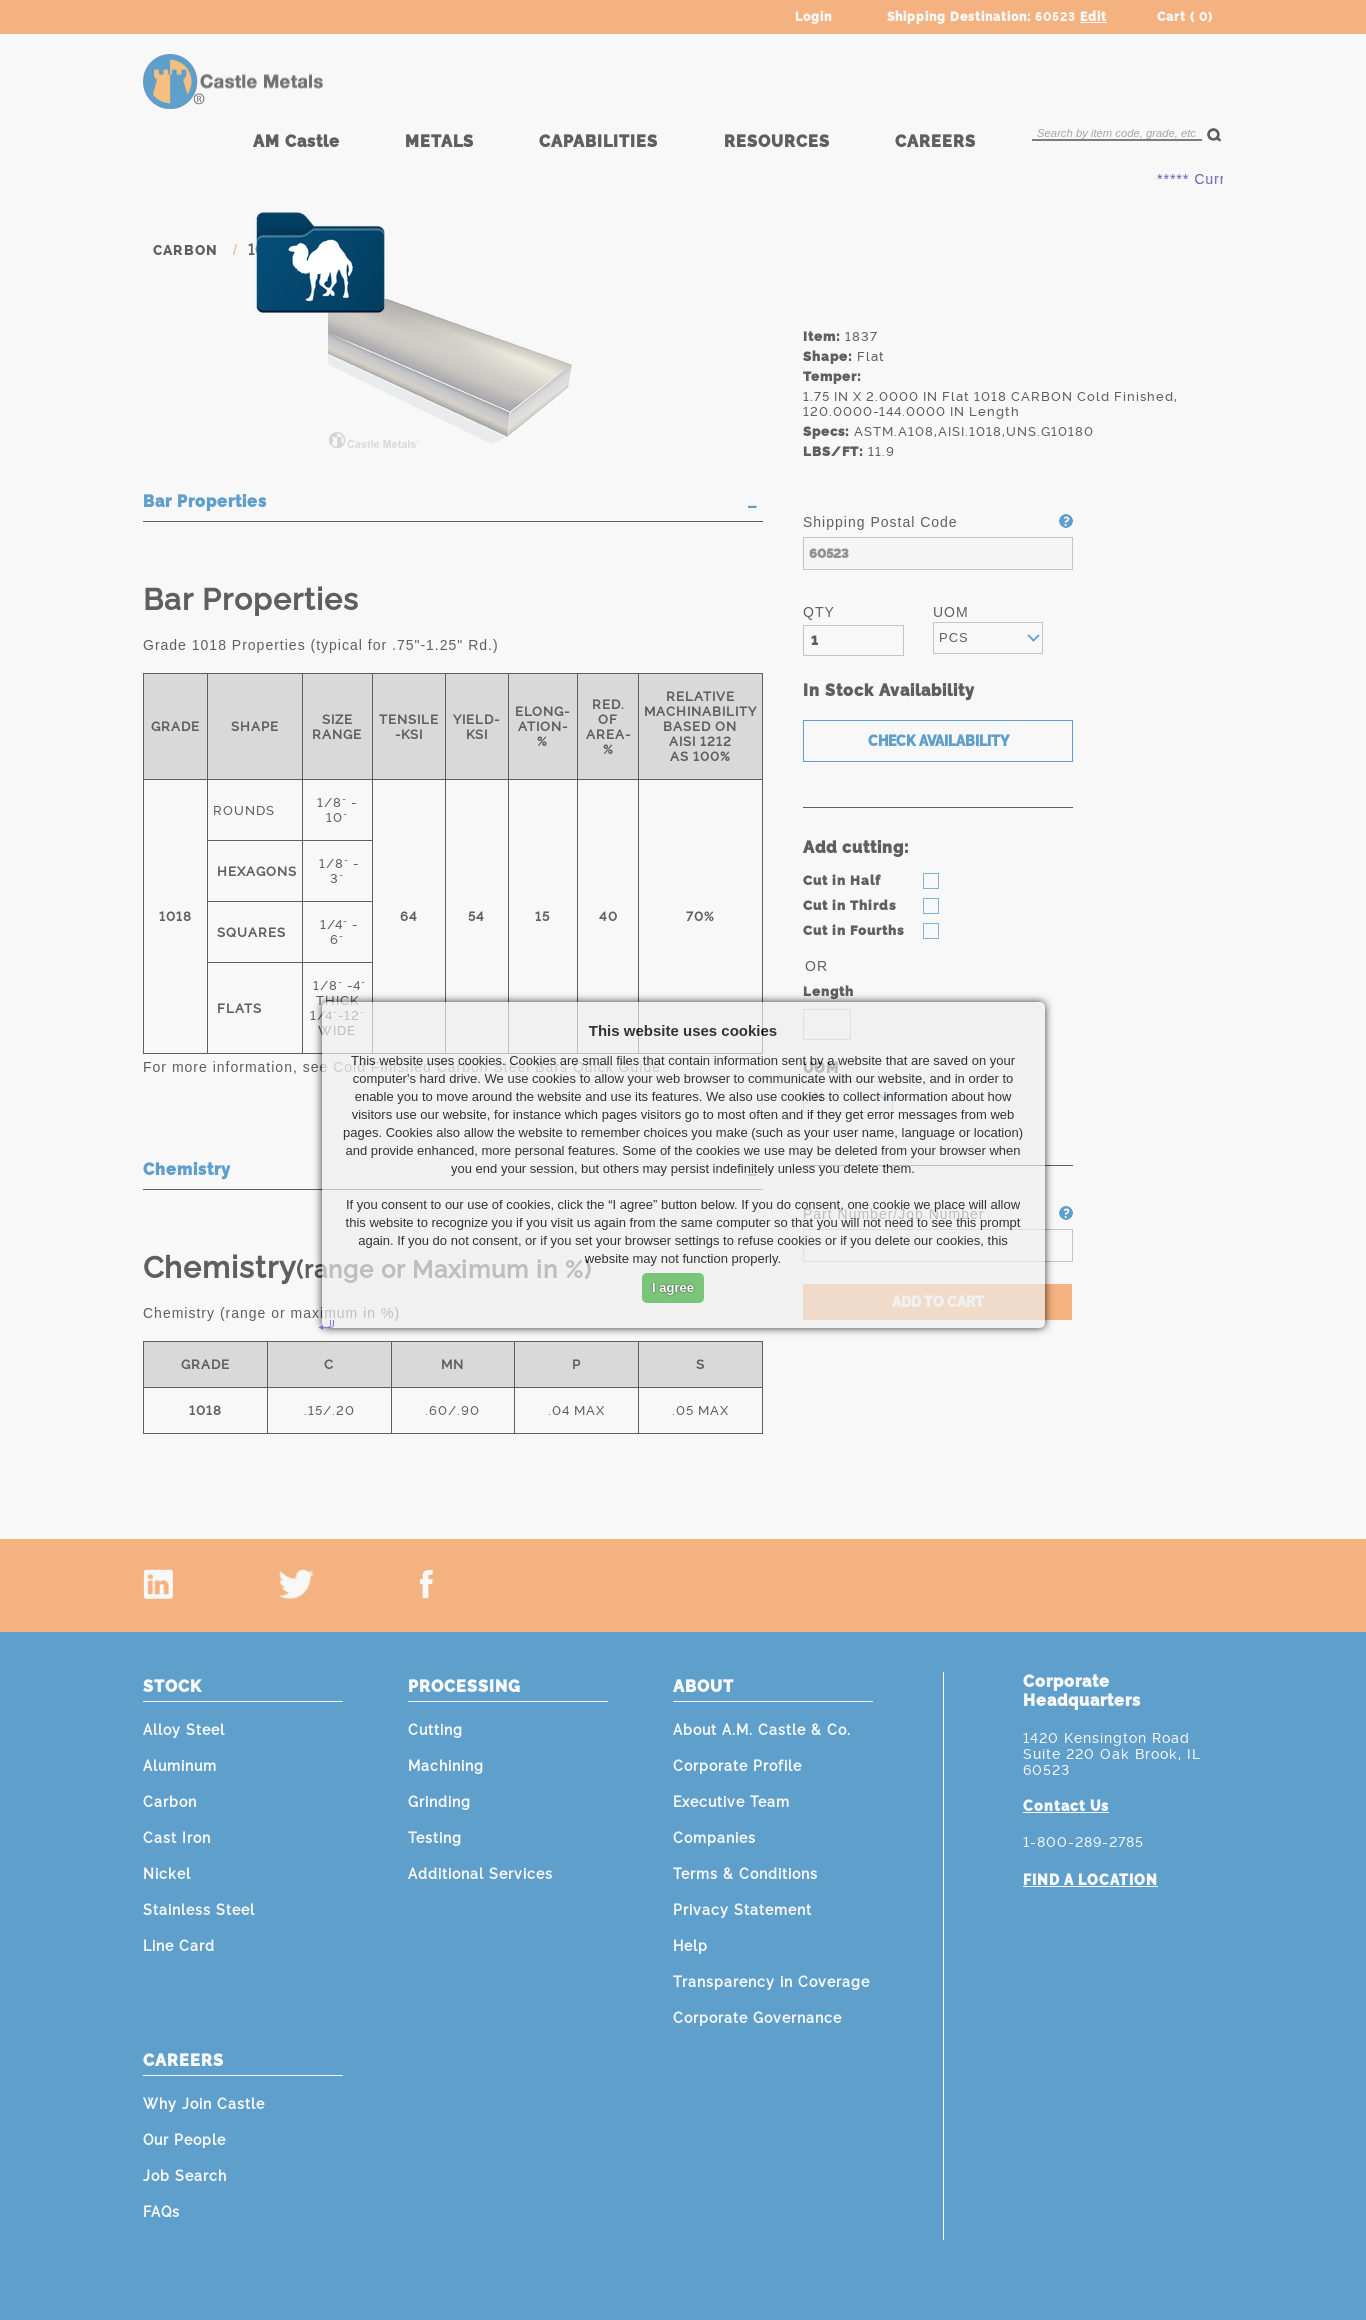  Describe the element at coordinates (320, 266) in the screenshot. I see `folder containing perl scripts or projects` at that location.